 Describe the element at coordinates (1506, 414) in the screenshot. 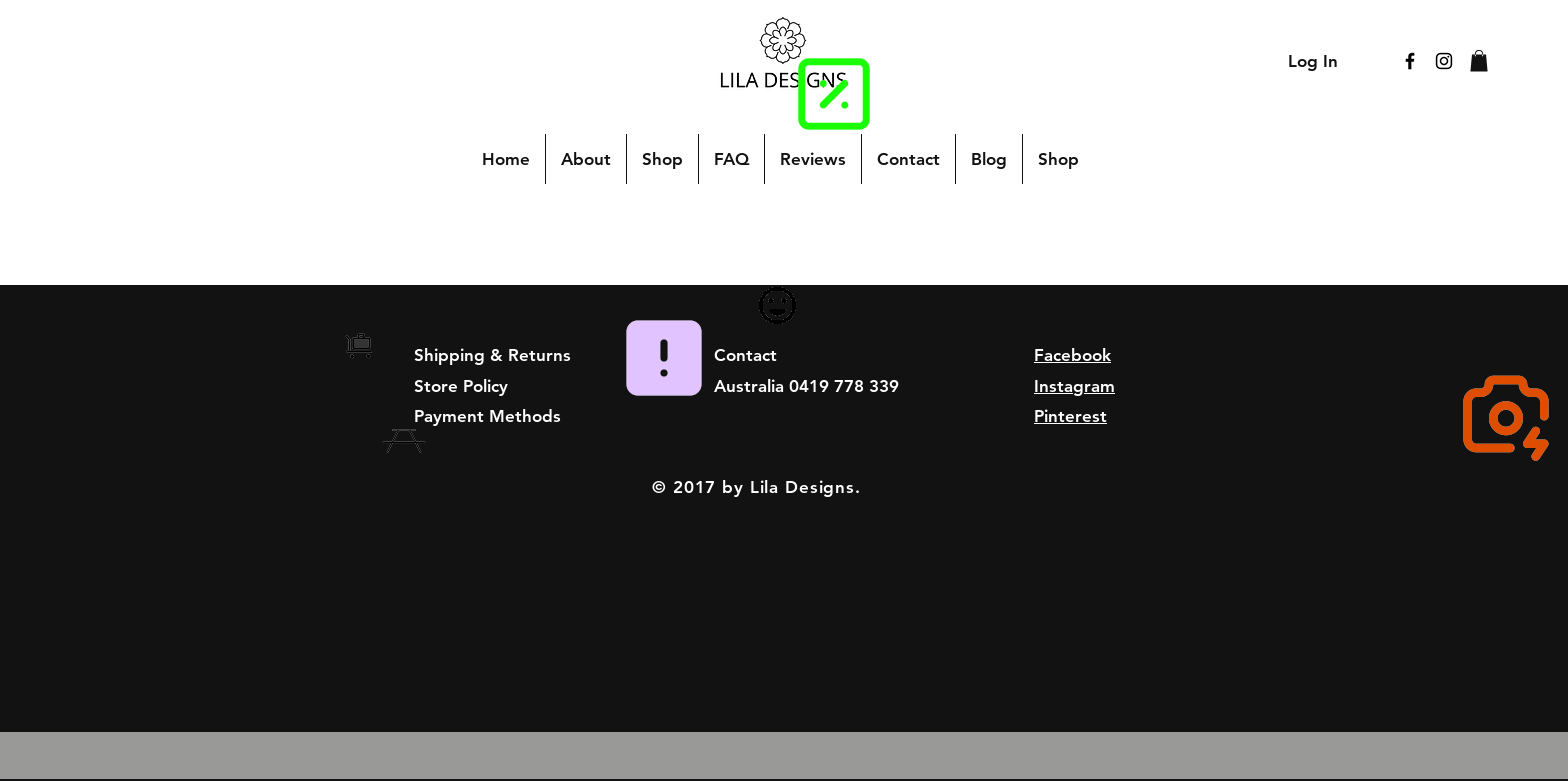

I see `camera flash enabled` at that location.